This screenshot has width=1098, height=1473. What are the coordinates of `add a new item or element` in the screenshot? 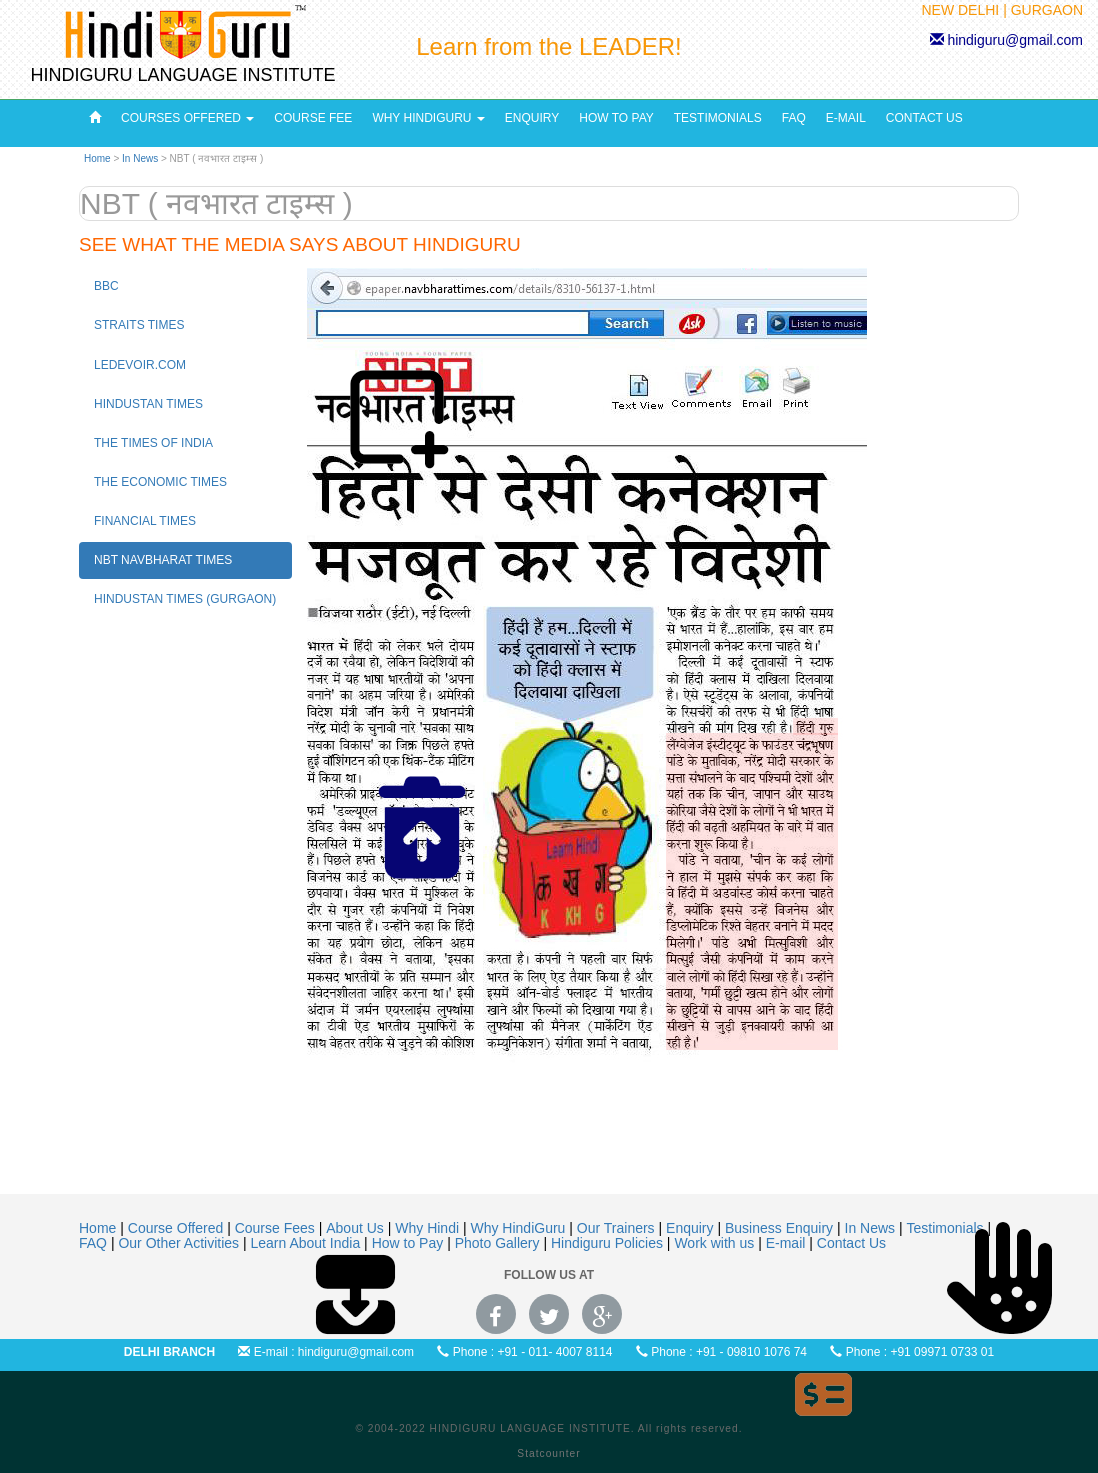 It's located at (397, 417).